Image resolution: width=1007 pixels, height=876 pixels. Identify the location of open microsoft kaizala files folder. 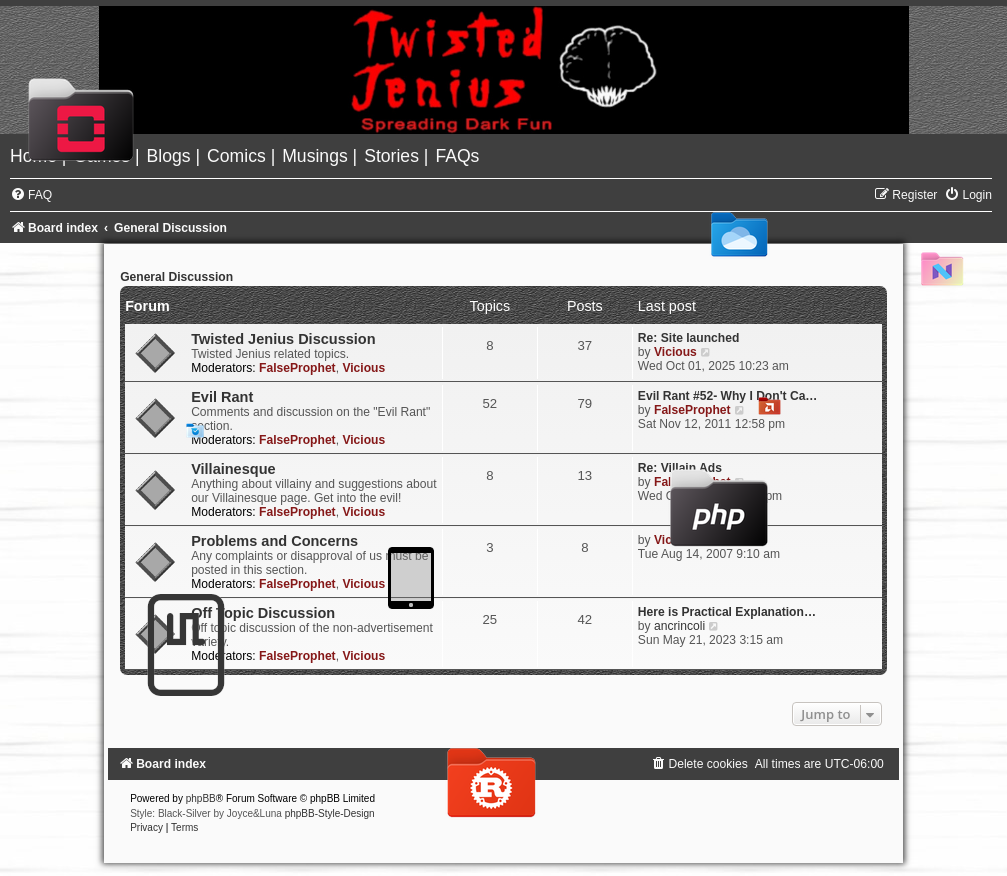
(195, 431).